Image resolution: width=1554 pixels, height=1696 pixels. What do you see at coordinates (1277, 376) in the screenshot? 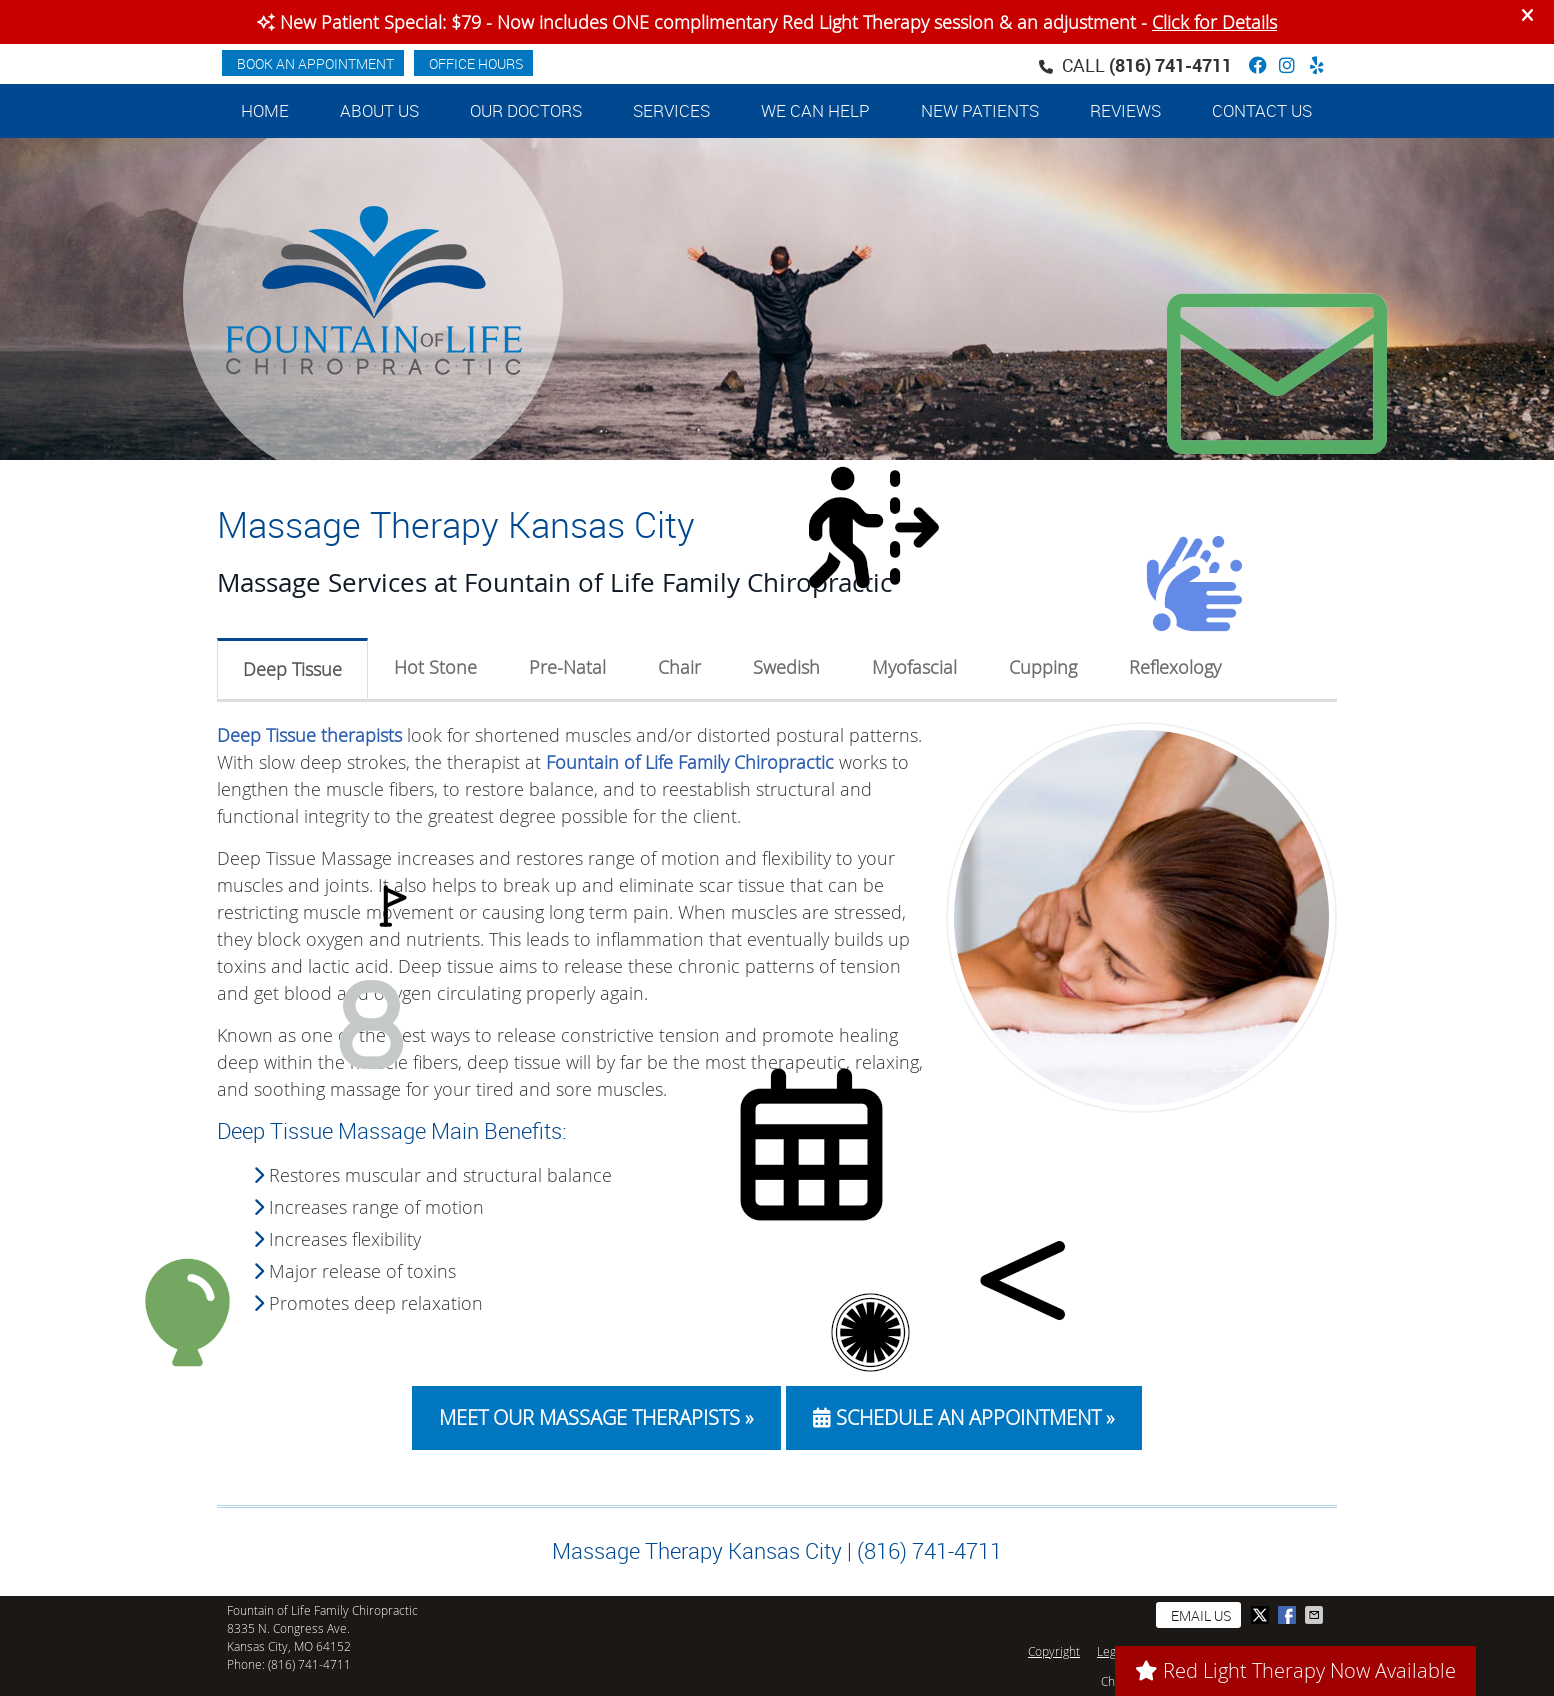
I see `open your inbox` at bounding box center [1277, 376].